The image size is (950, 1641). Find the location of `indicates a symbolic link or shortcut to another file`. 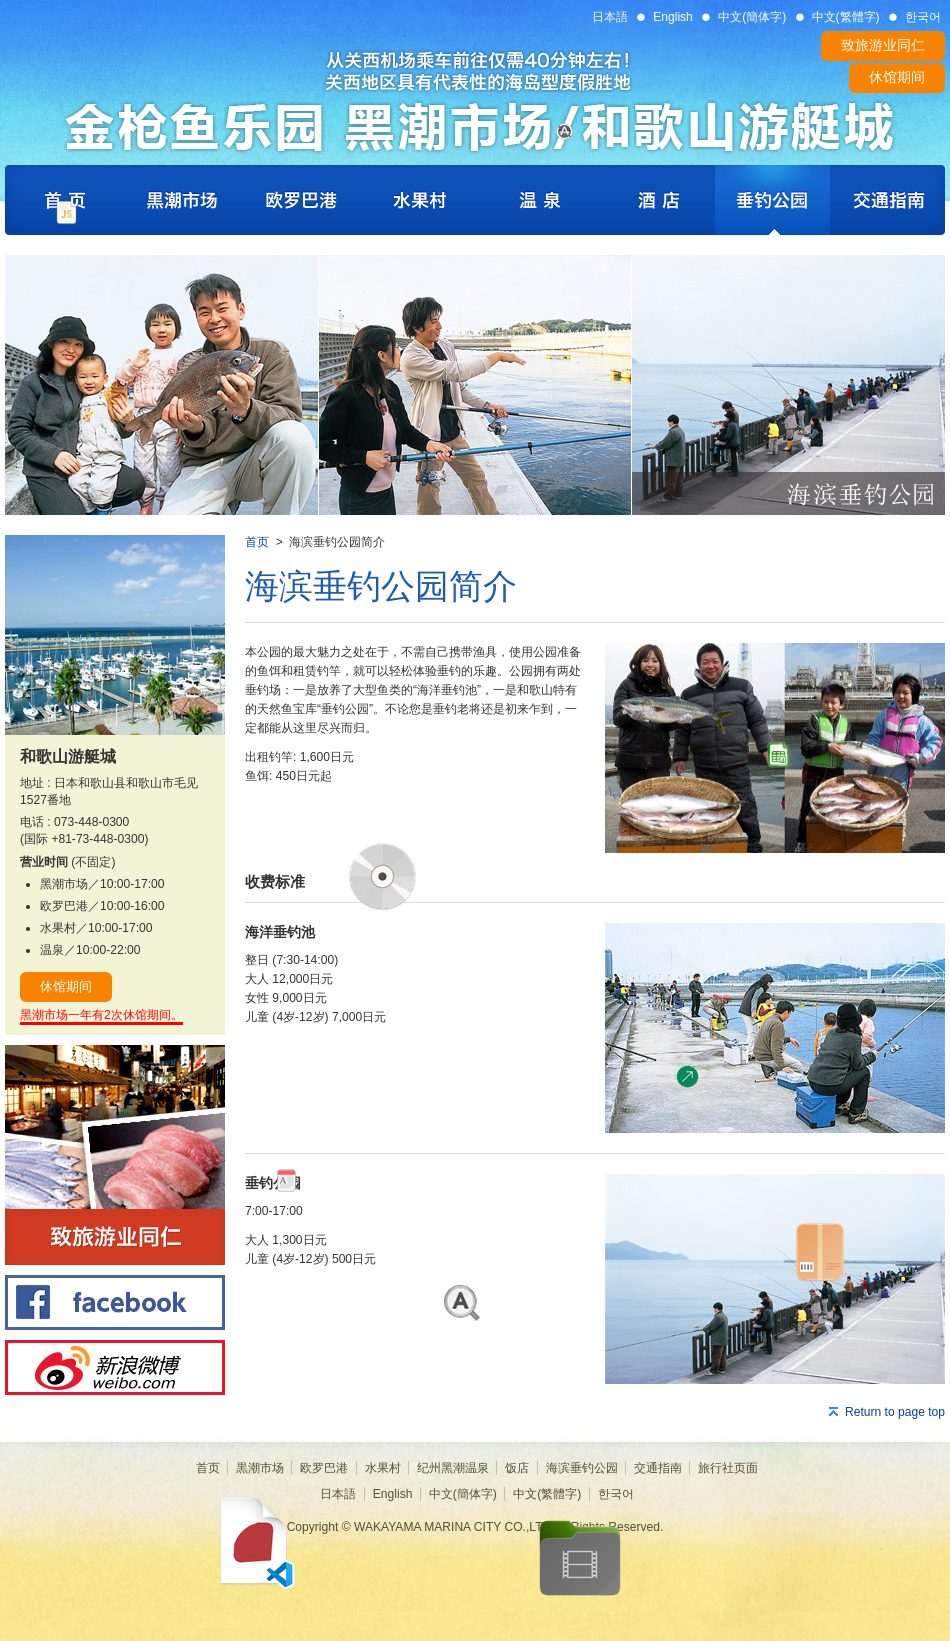

indicates a symbolic link or shortcut to another file is located at coordinates (687, 1076).